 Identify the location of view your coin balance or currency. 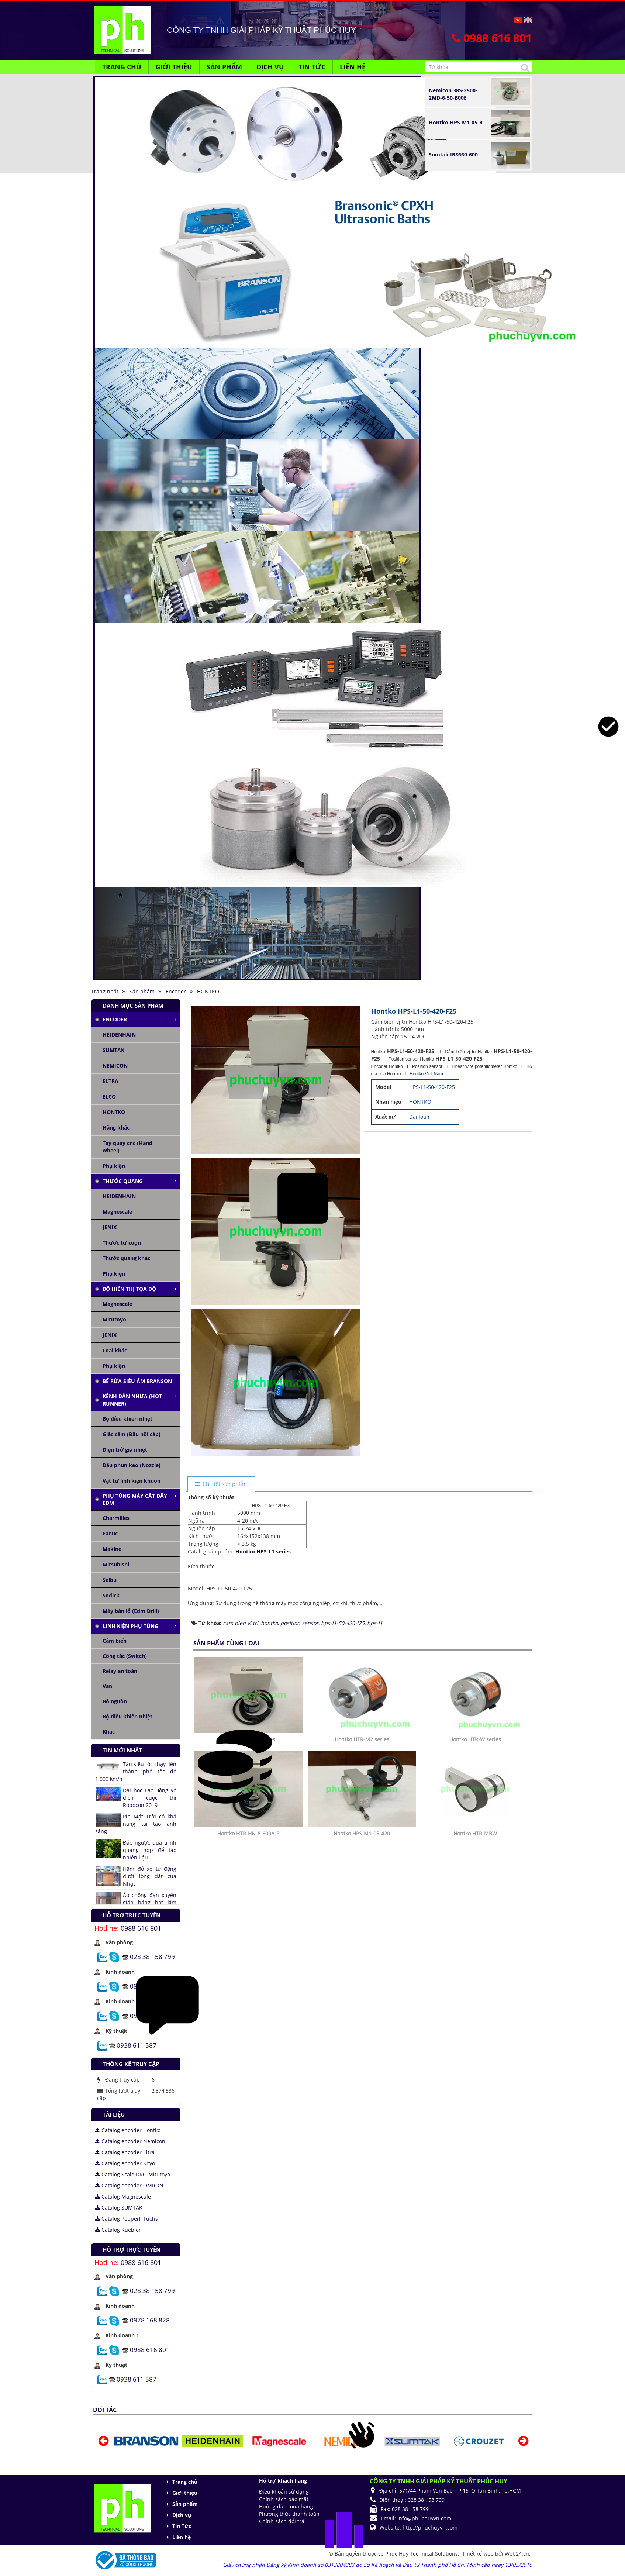
(235, 1766).